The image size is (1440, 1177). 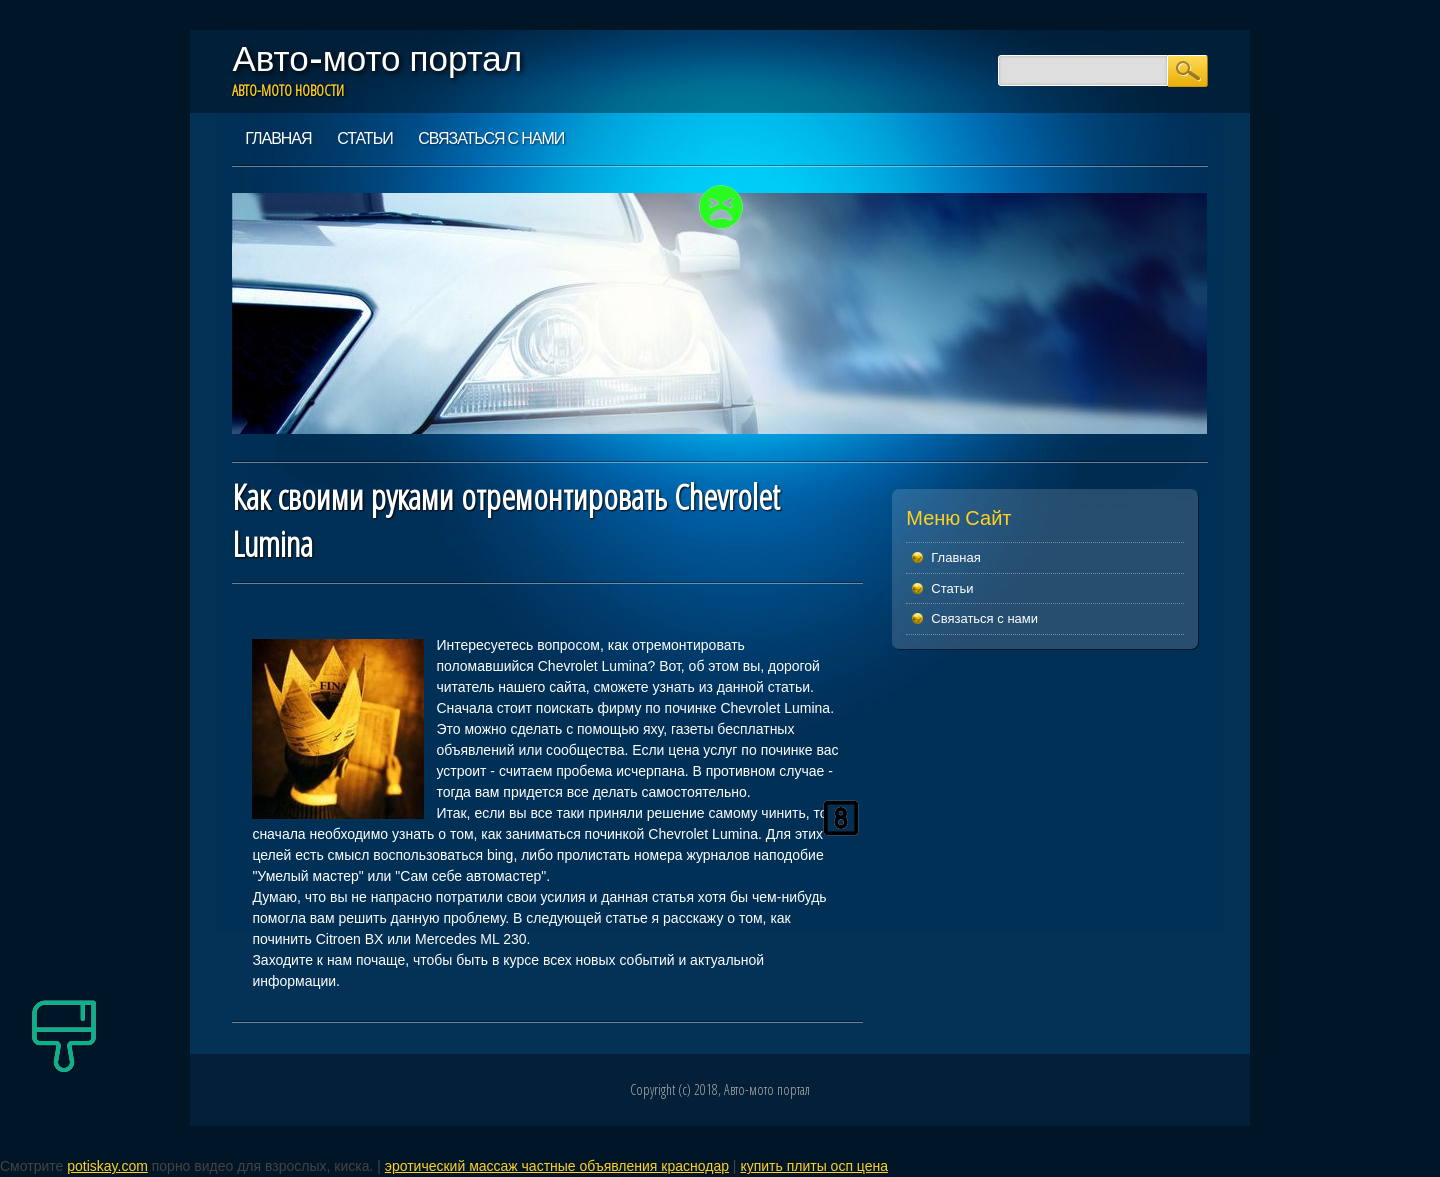 I want to click on select or input the number eight, so click(x=841, y=818).